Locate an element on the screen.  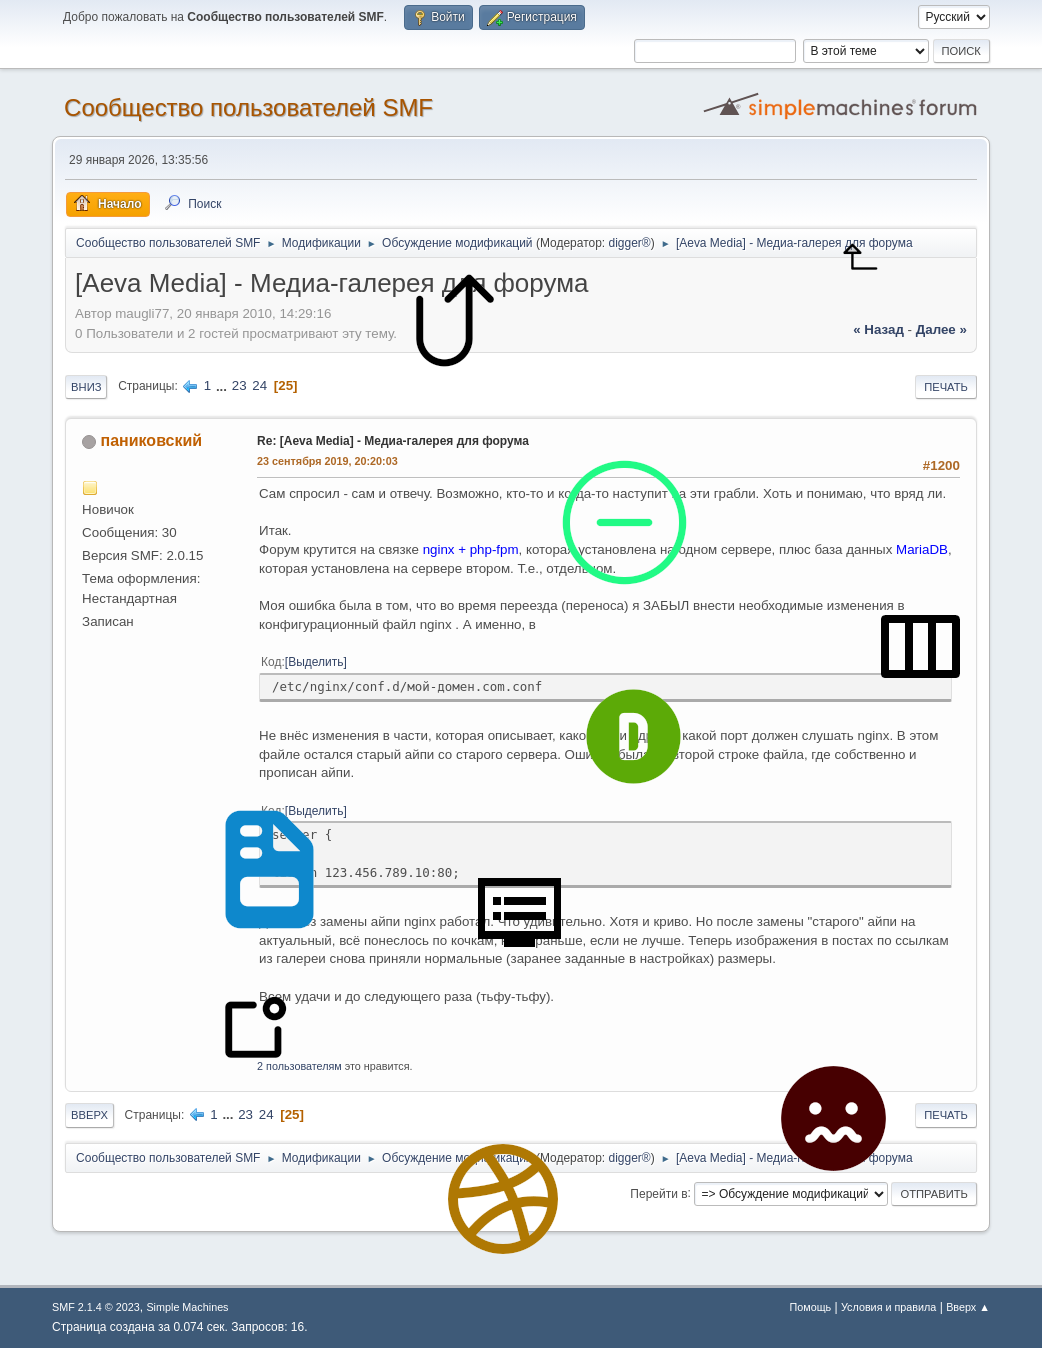
switch to week view in calendar is located at coordinates (920, 646).